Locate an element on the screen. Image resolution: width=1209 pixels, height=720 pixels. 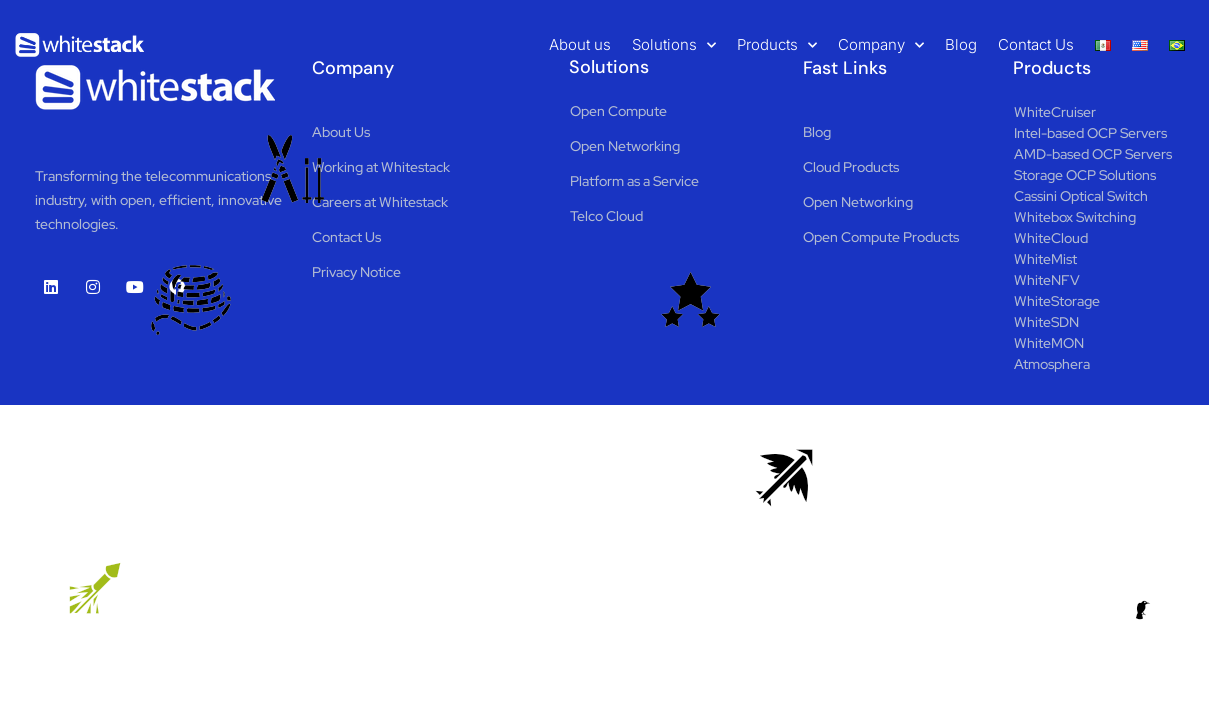
raven or crow icon for a messaging or mail feature is located at coordinates (1141, 610).